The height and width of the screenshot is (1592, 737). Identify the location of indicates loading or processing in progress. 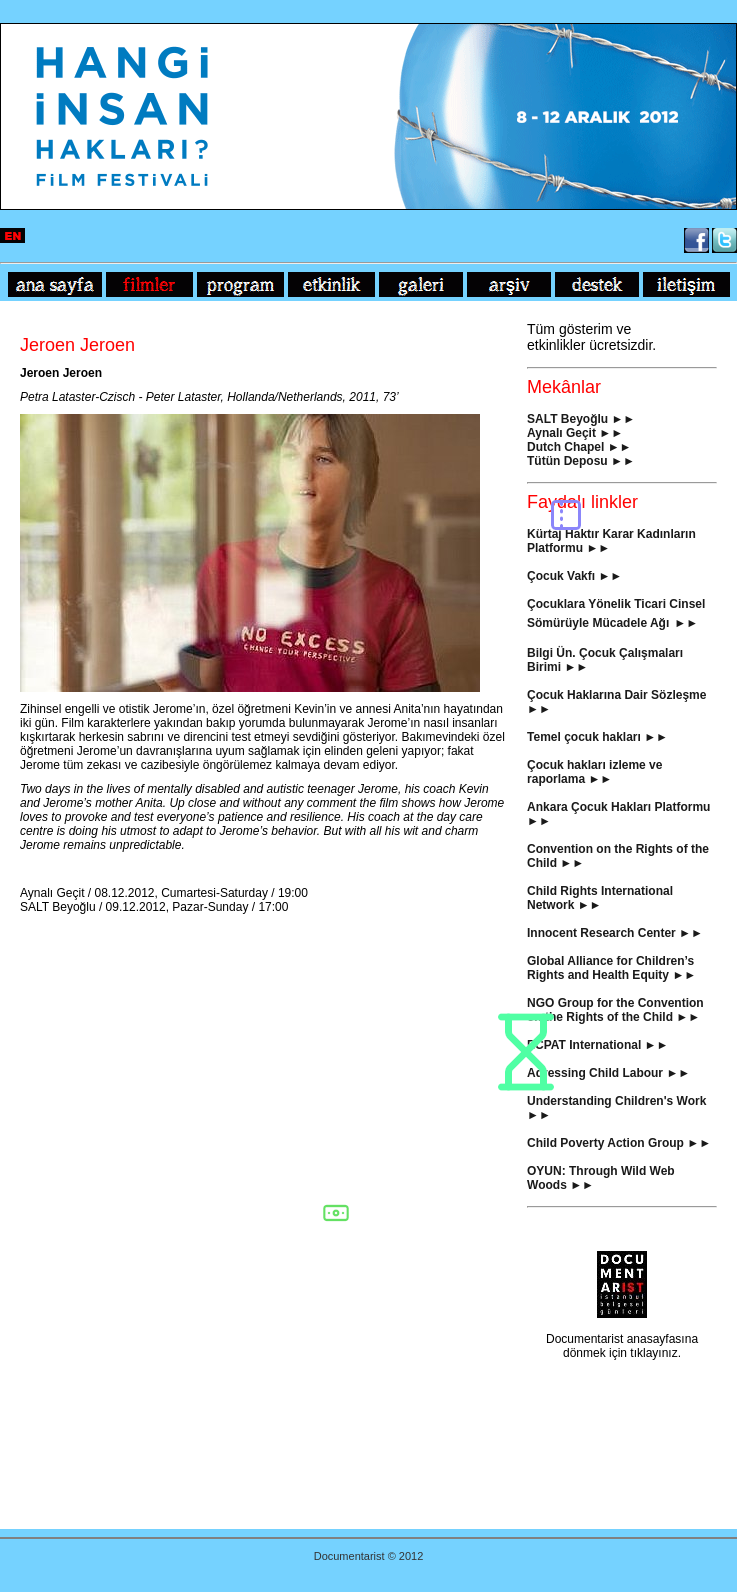
(526, 1052).